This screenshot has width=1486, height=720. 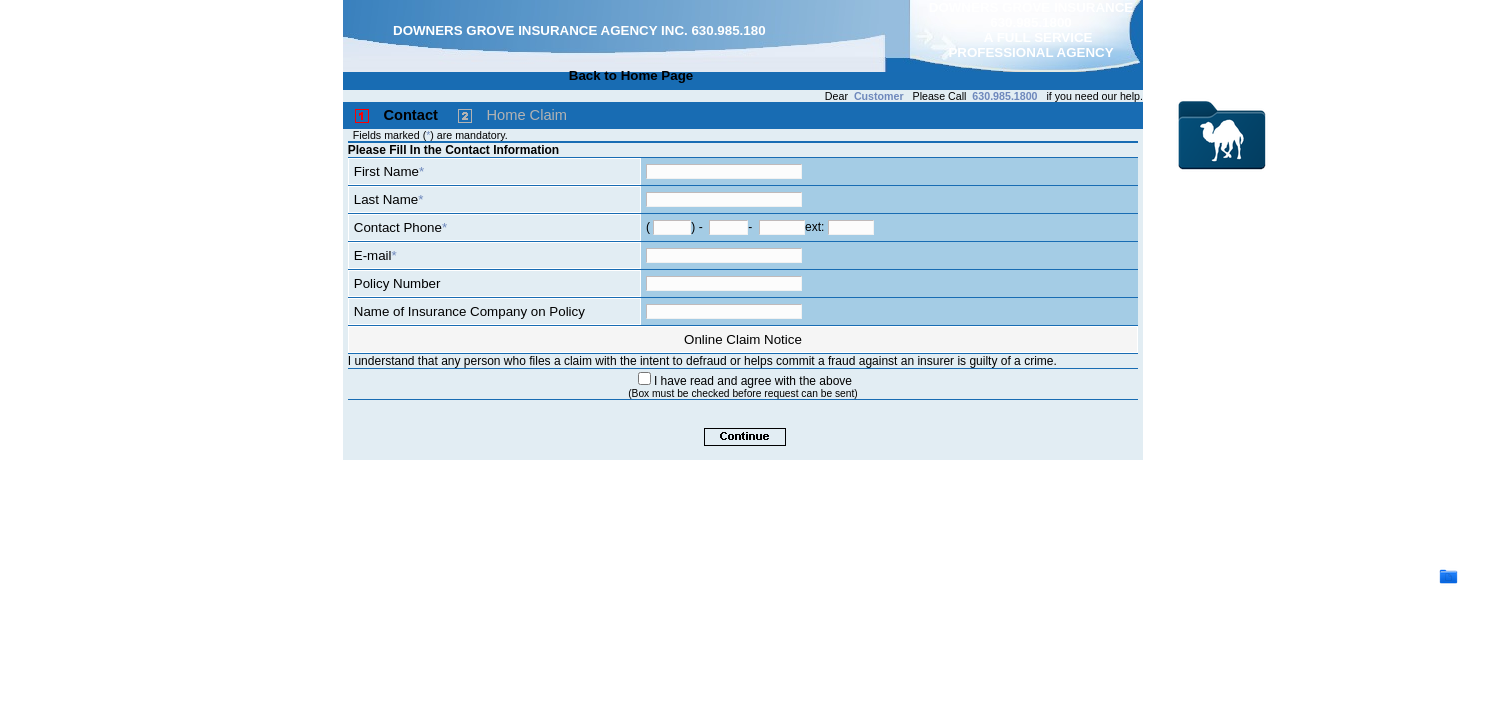 I want to click on folder containing perl scripts or projects, so click(x=1221, y=137).